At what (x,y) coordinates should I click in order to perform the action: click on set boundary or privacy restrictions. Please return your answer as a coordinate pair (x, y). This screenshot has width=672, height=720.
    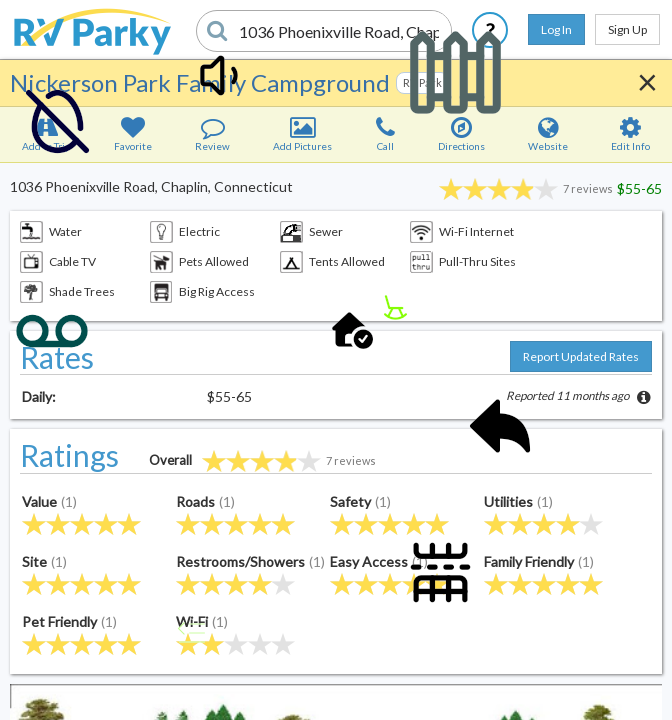
    Looking at the image, I should click on (455, 72).